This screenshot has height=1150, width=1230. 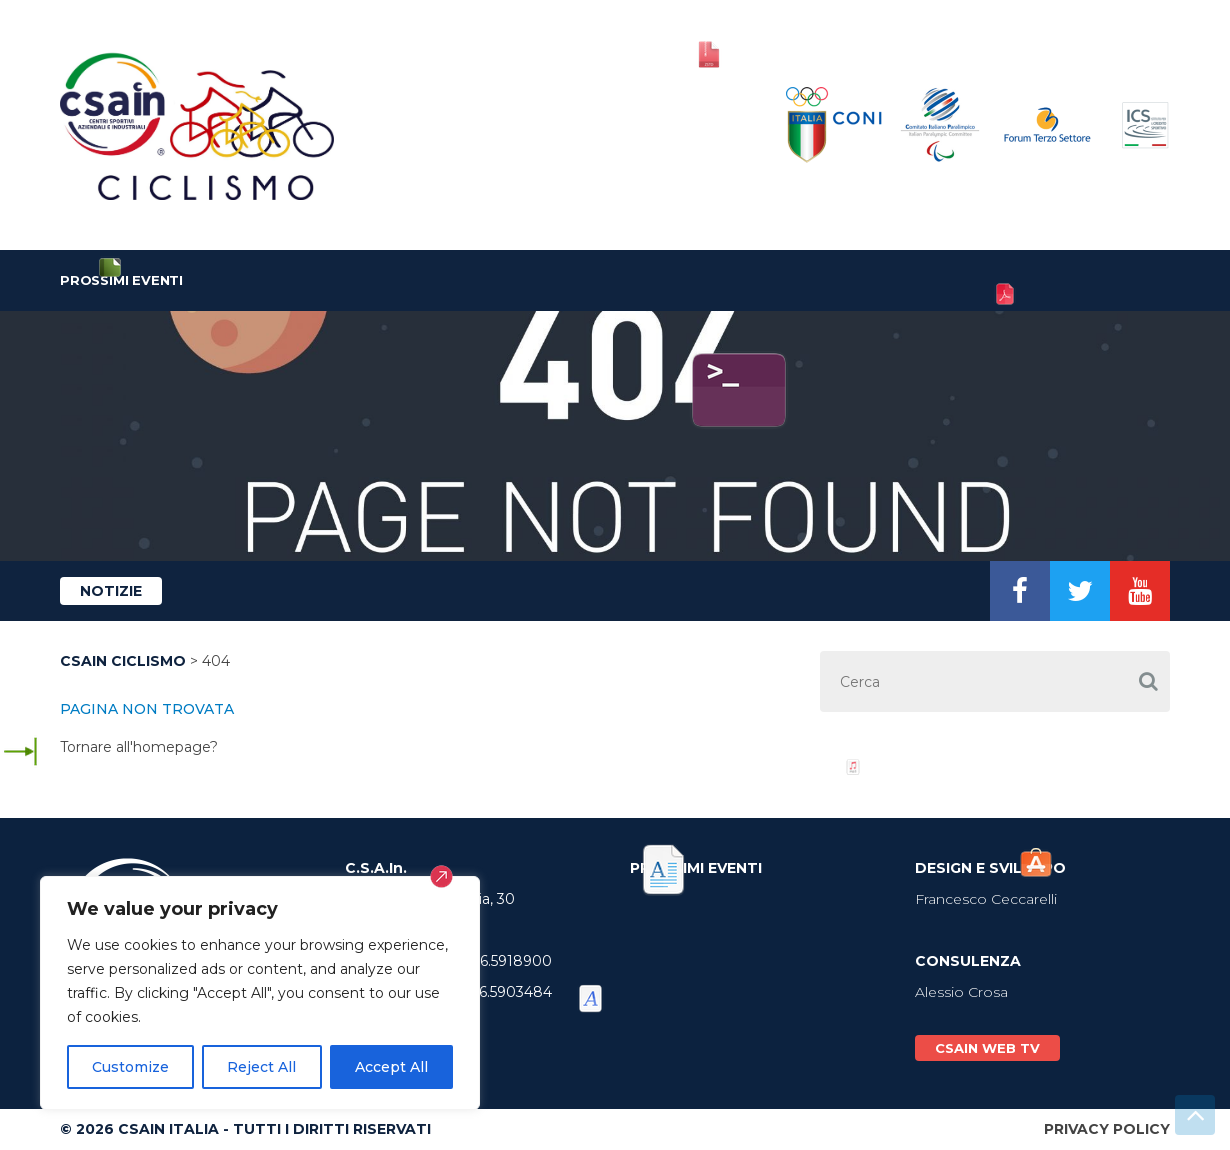 I want to click on open a word processing document, so click(x=663, y=869).